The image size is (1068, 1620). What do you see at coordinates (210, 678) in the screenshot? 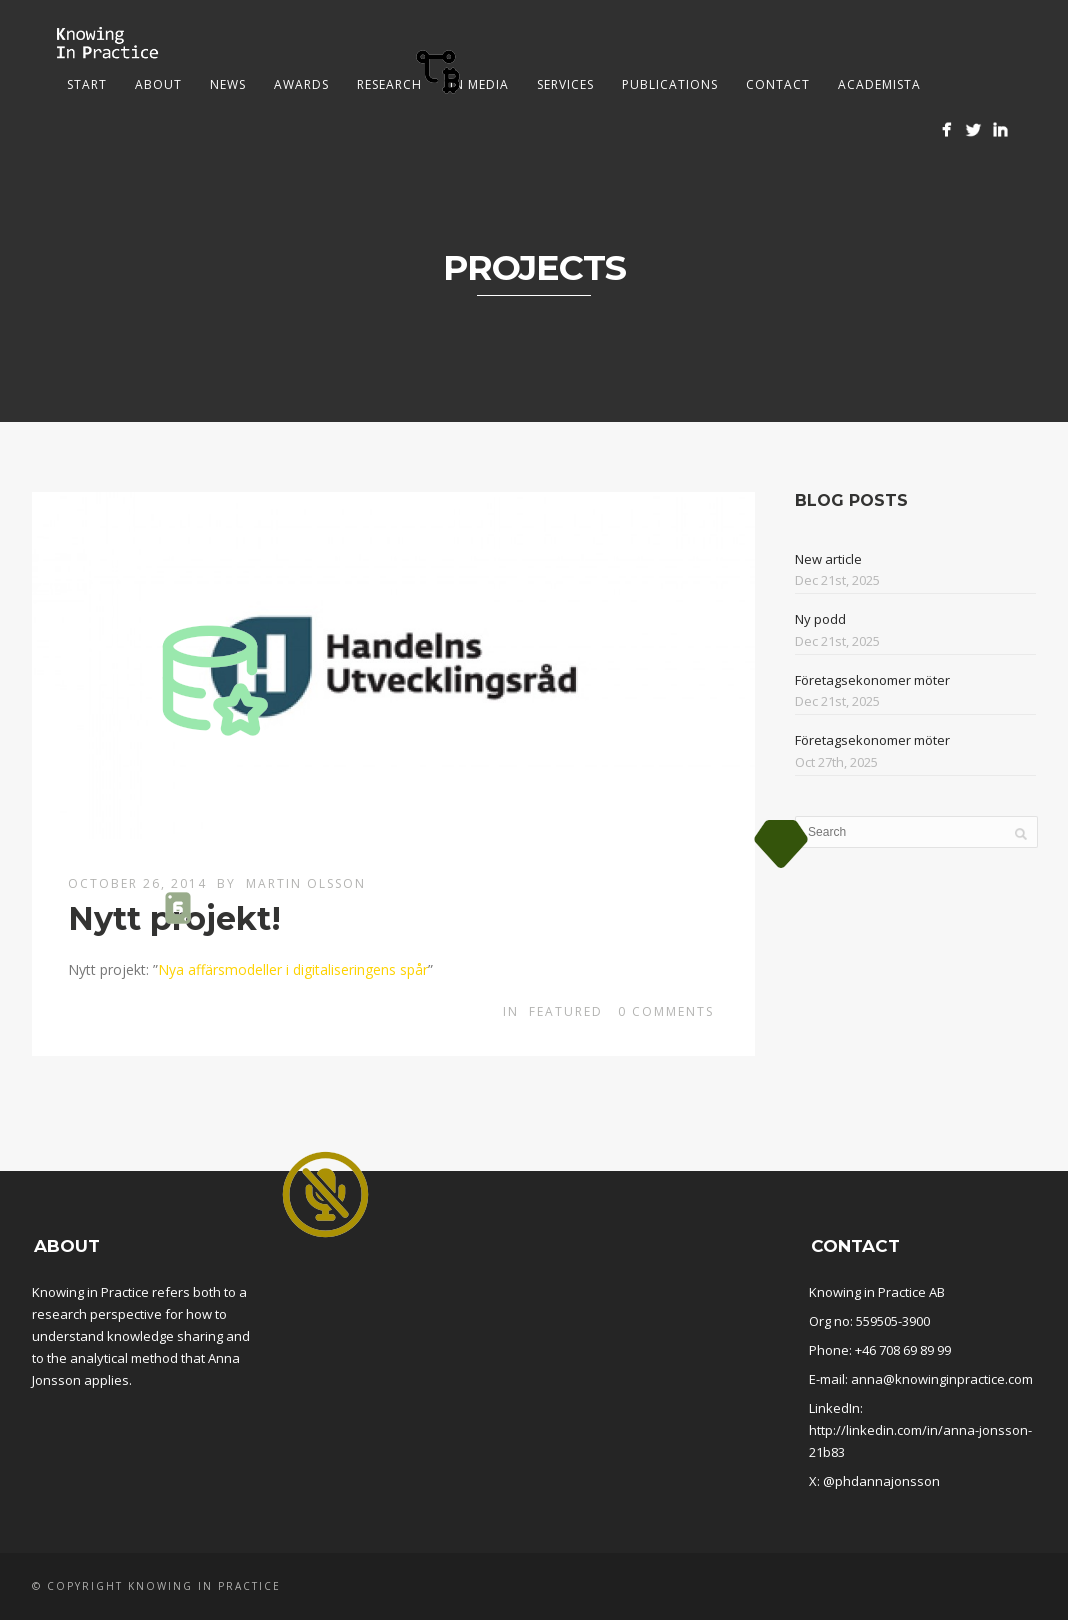
I see `mark a database as a favorite` at bounding box center [210, 678].